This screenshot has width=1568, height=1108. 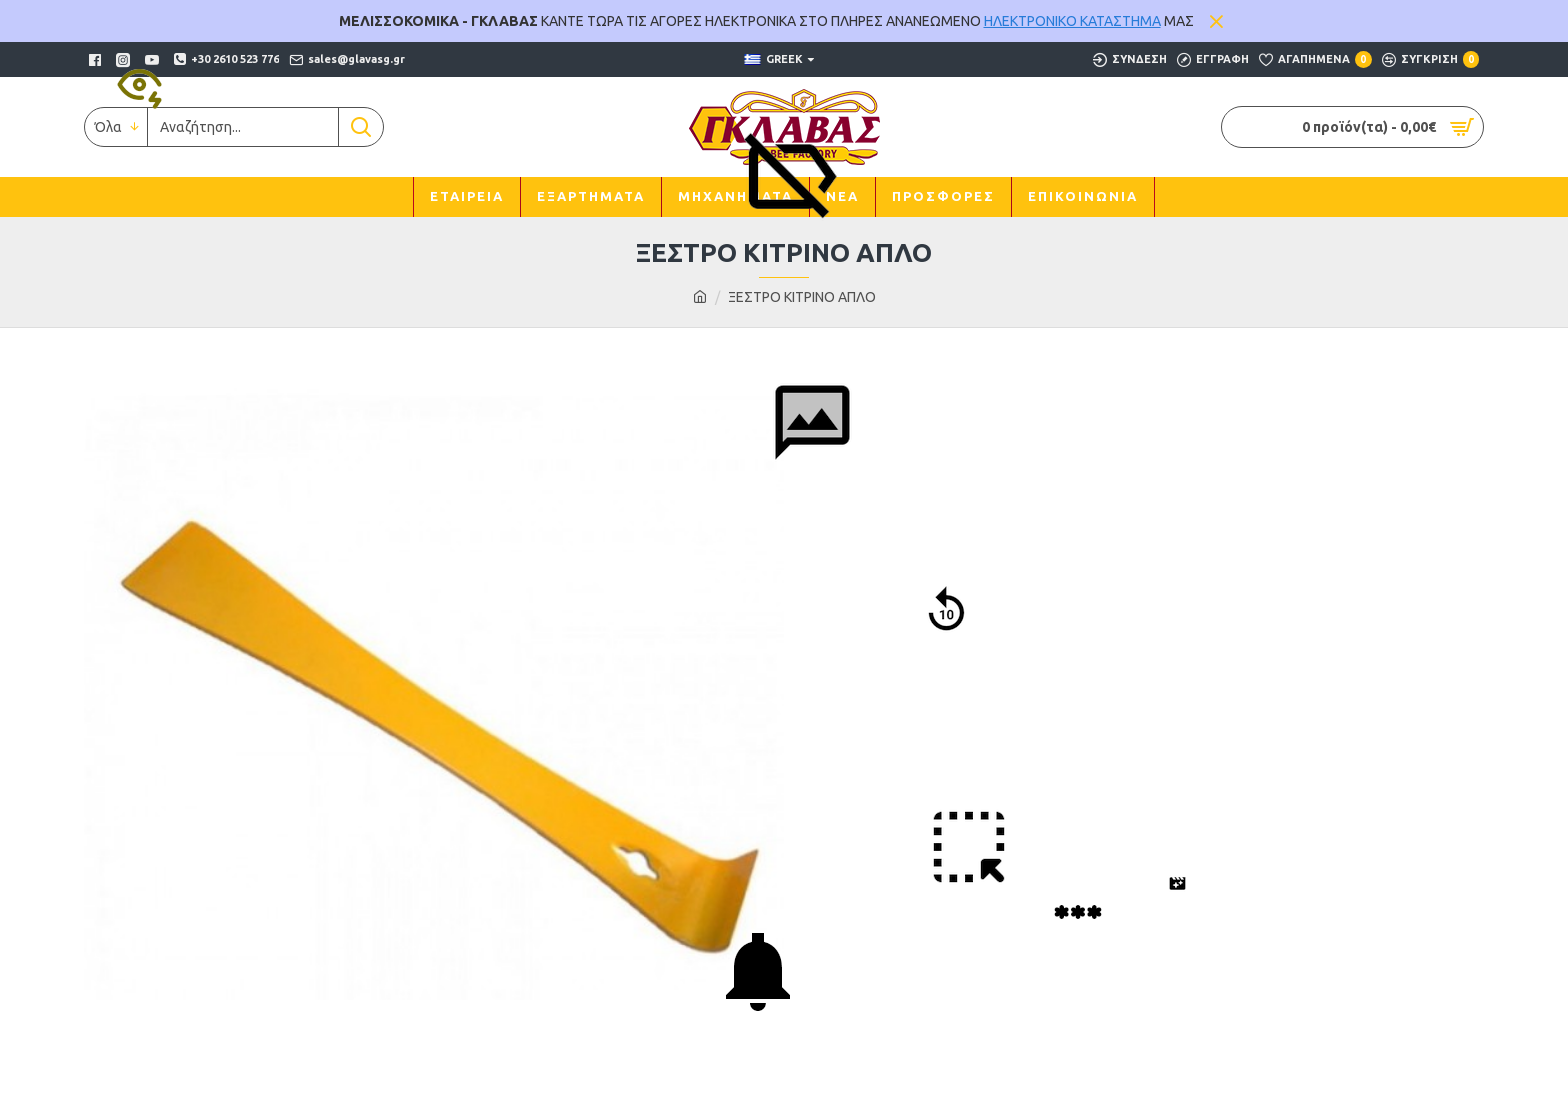 I want to click on quick view or flash preview, so click(x=139, y=84).